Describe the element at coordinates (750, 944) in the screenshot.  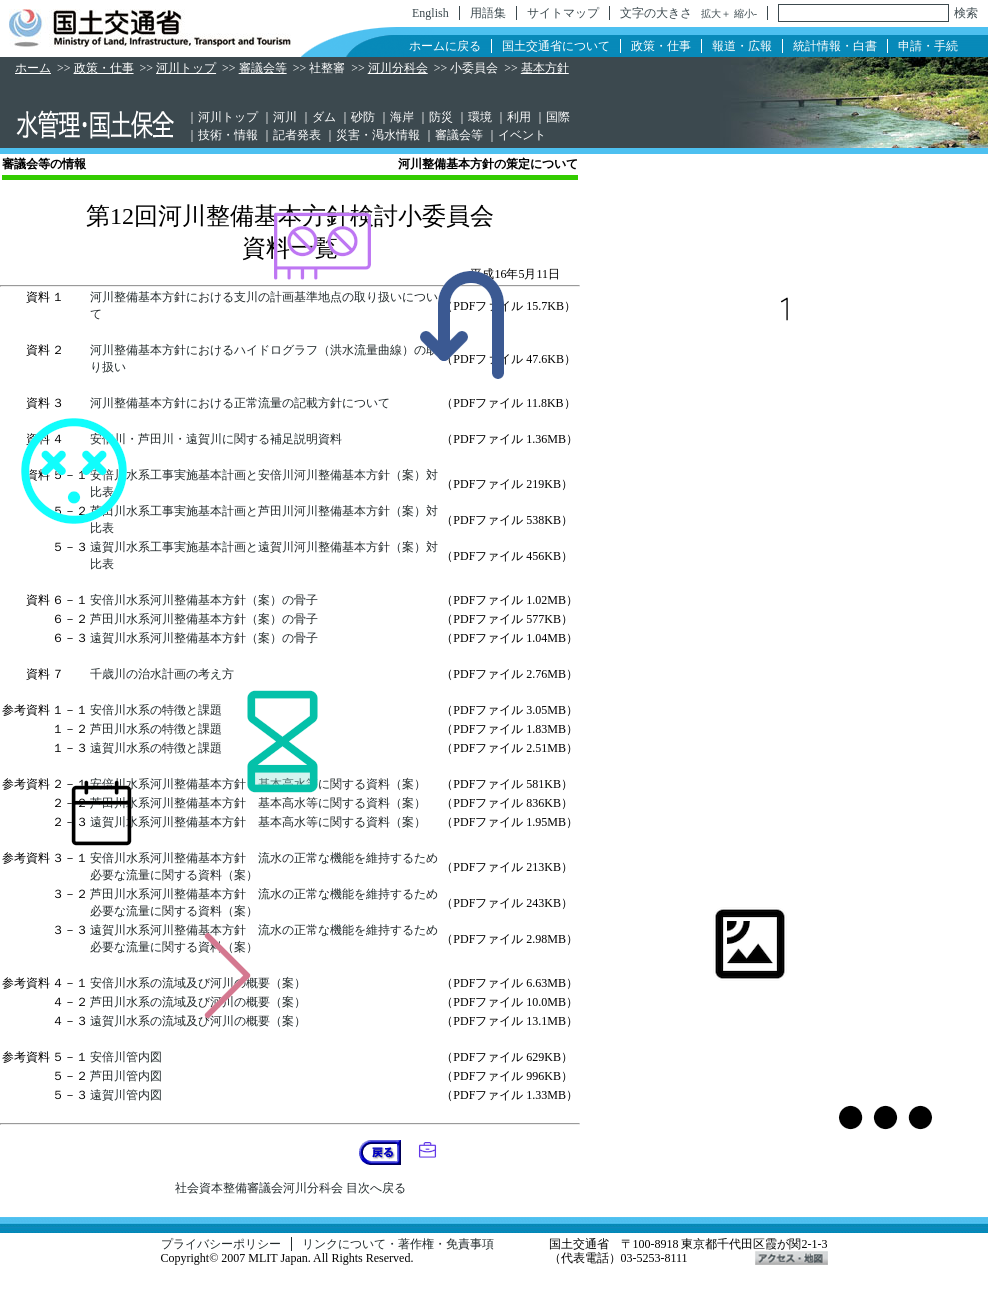
I see `switch to satellite map view` at that location.